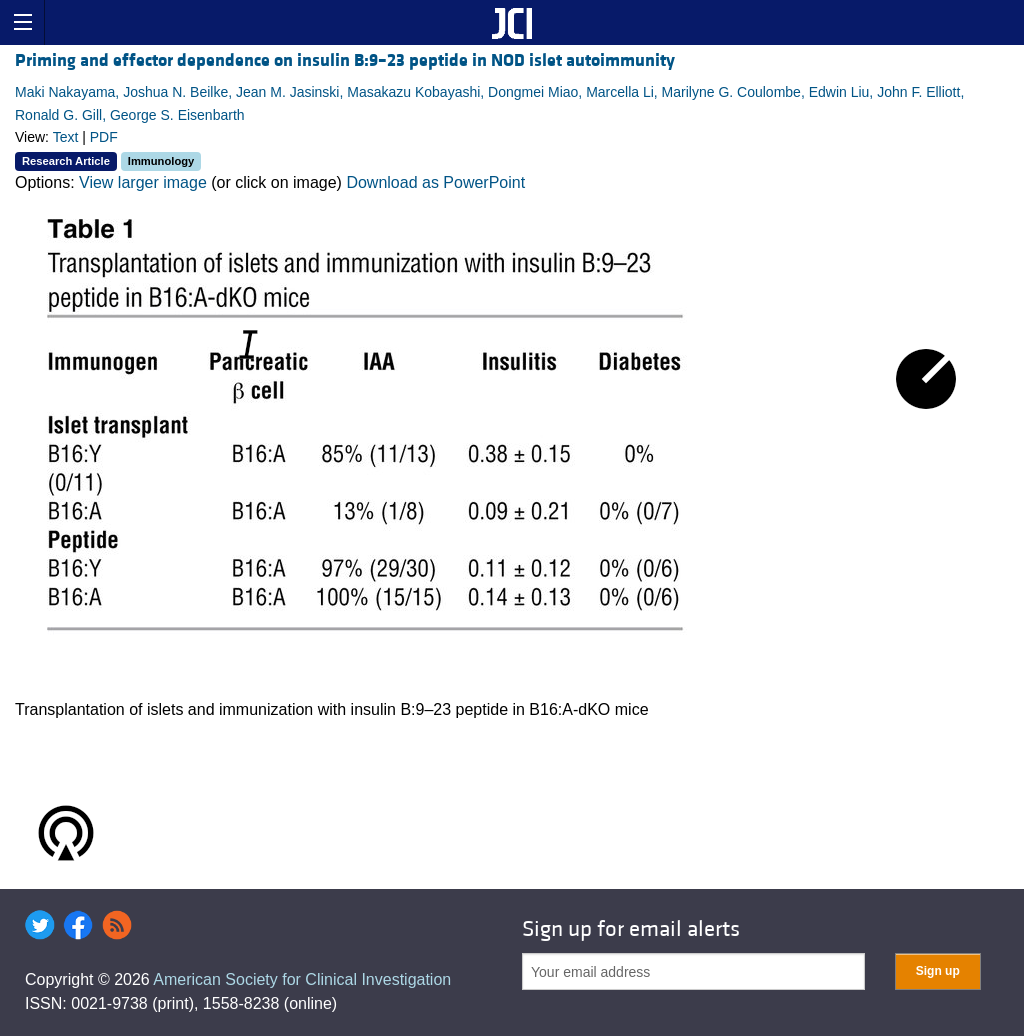 This screenshot has height=1036, width=1024. Describe the element at coordinates (248, 344) in the screenshot. I see `apply italic formatting to selected text` at that location.